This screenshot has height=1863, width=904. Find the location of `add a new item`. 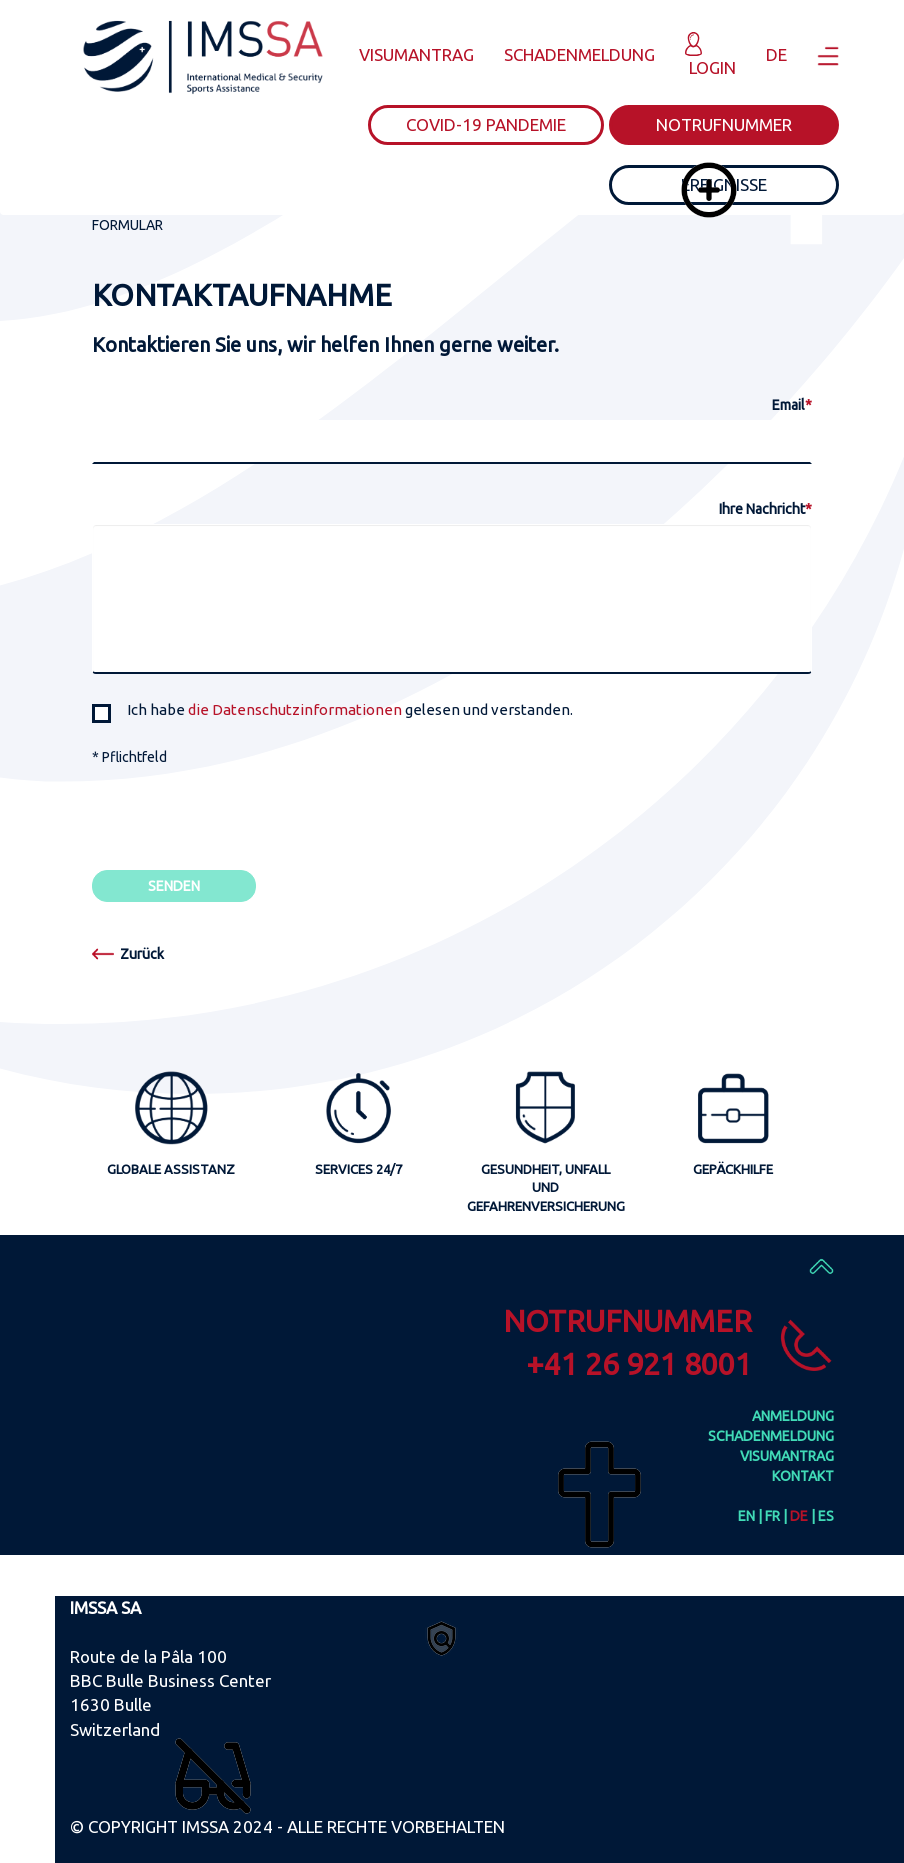

add a new item is located at coordinates (709, 190).